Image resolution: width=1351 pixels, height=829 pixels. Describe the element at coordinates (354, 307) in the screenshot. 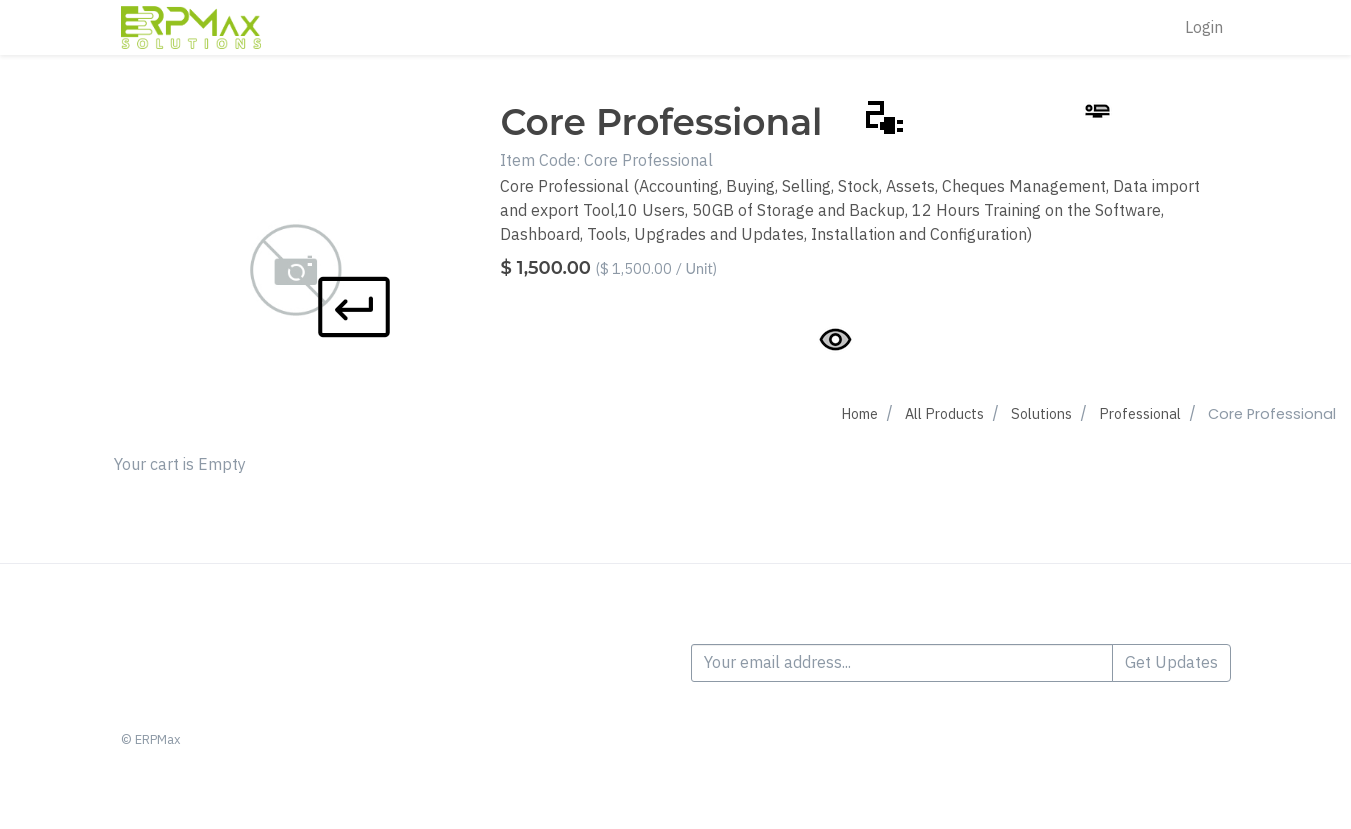

I see `press enter or return key` at that location.